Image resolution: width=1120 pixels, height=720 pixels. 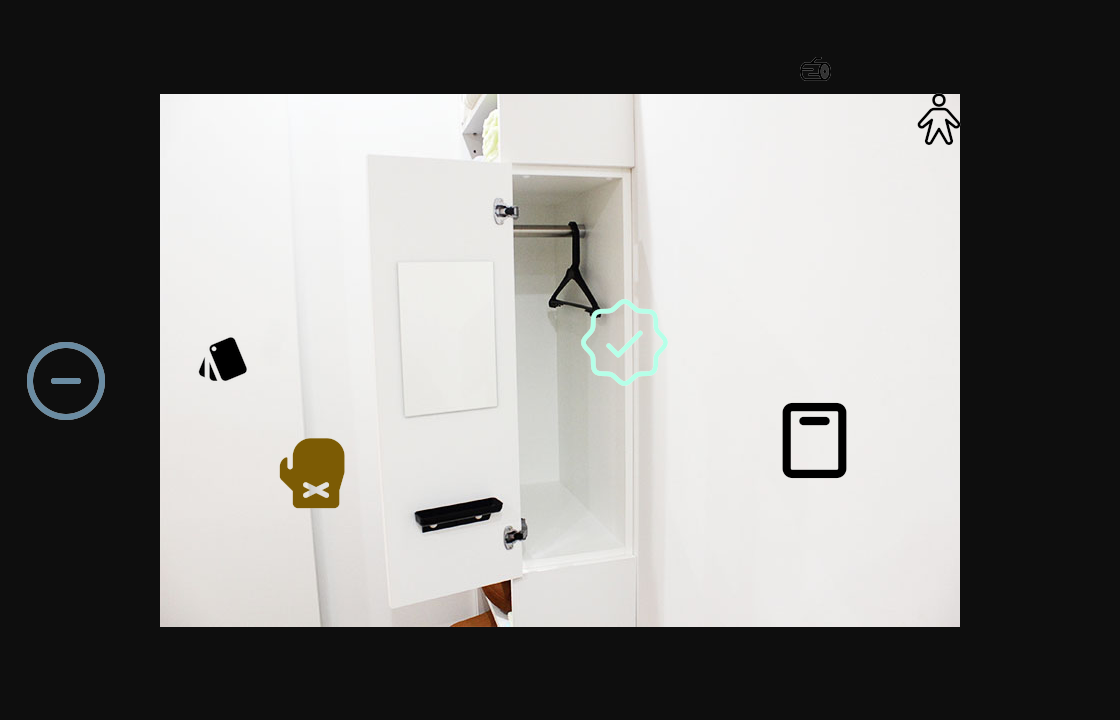 I want to click on tablet device with speaker, so click(x=814, y=440).